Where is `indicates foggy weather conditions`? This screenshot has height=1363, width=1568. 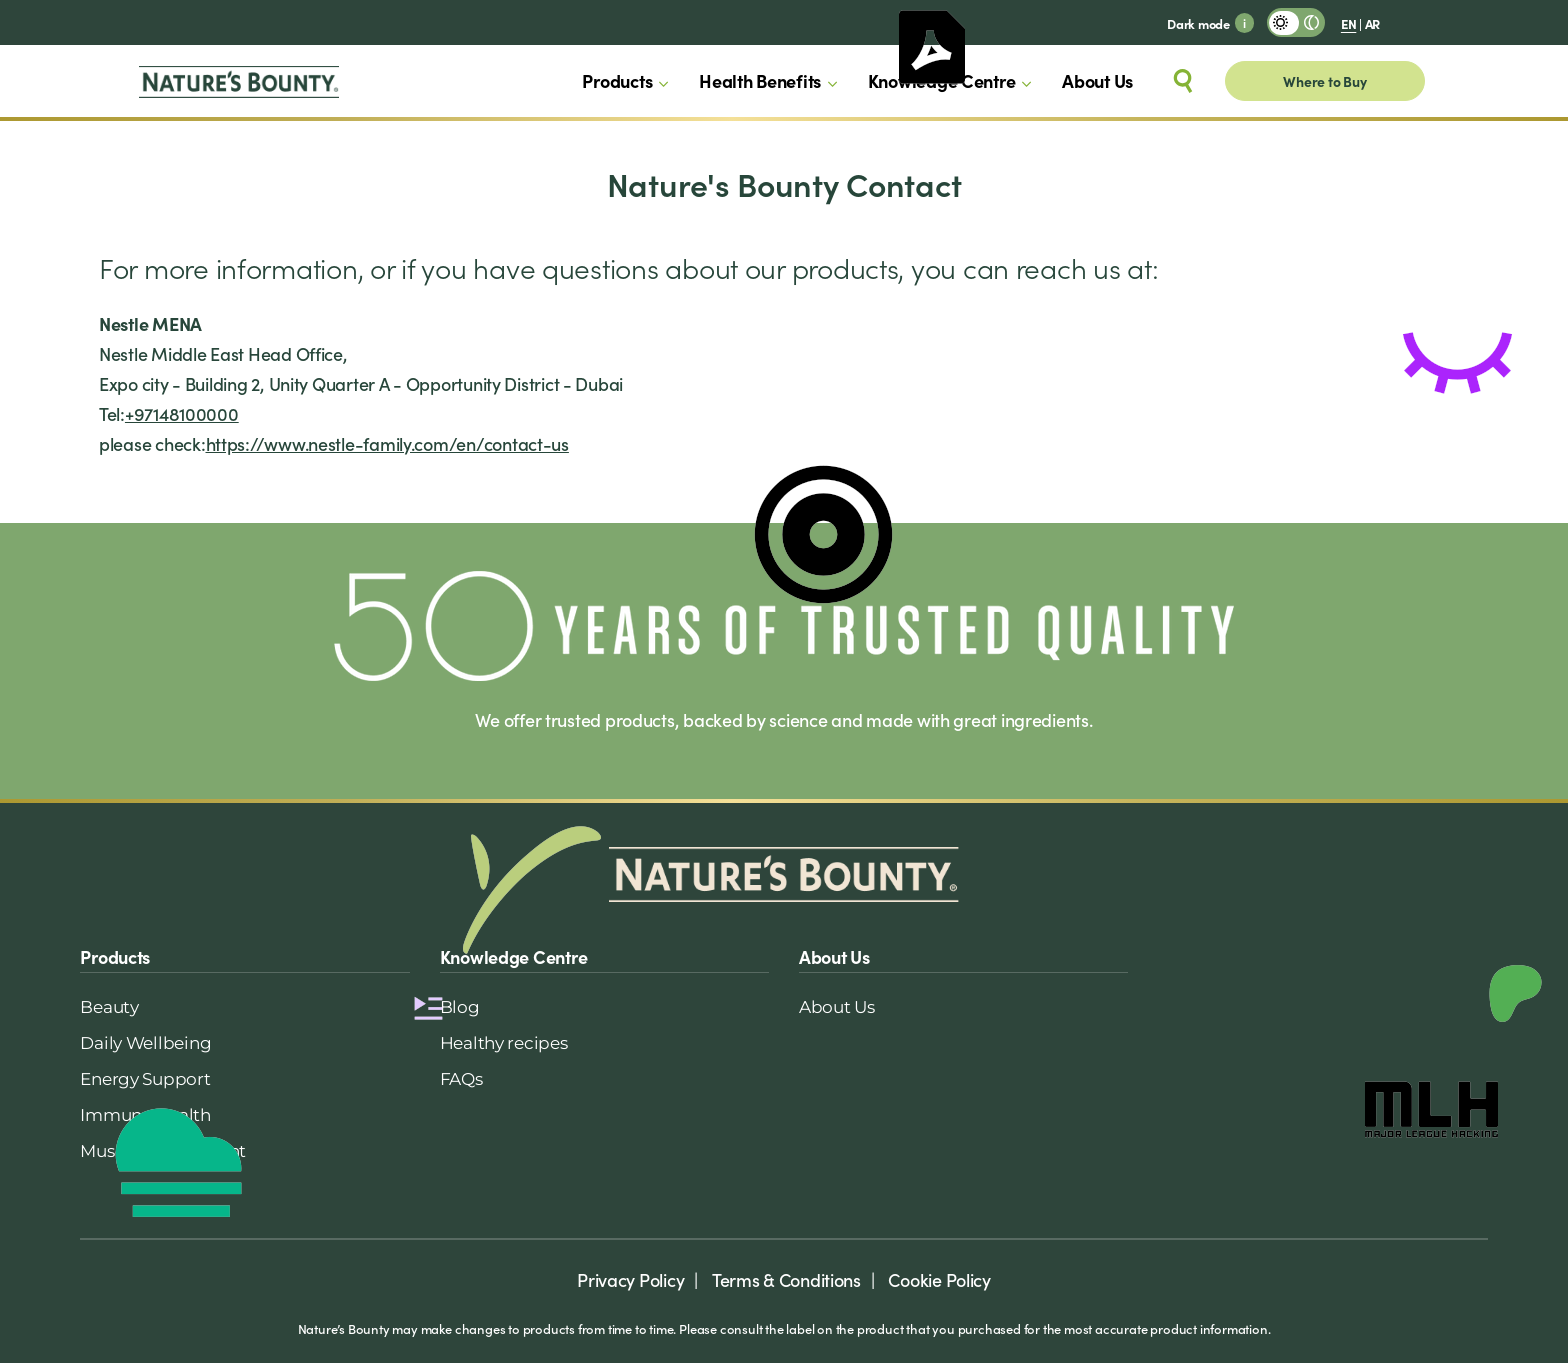 indicates foggy weather conditions is located at coordinates (178, 1165).